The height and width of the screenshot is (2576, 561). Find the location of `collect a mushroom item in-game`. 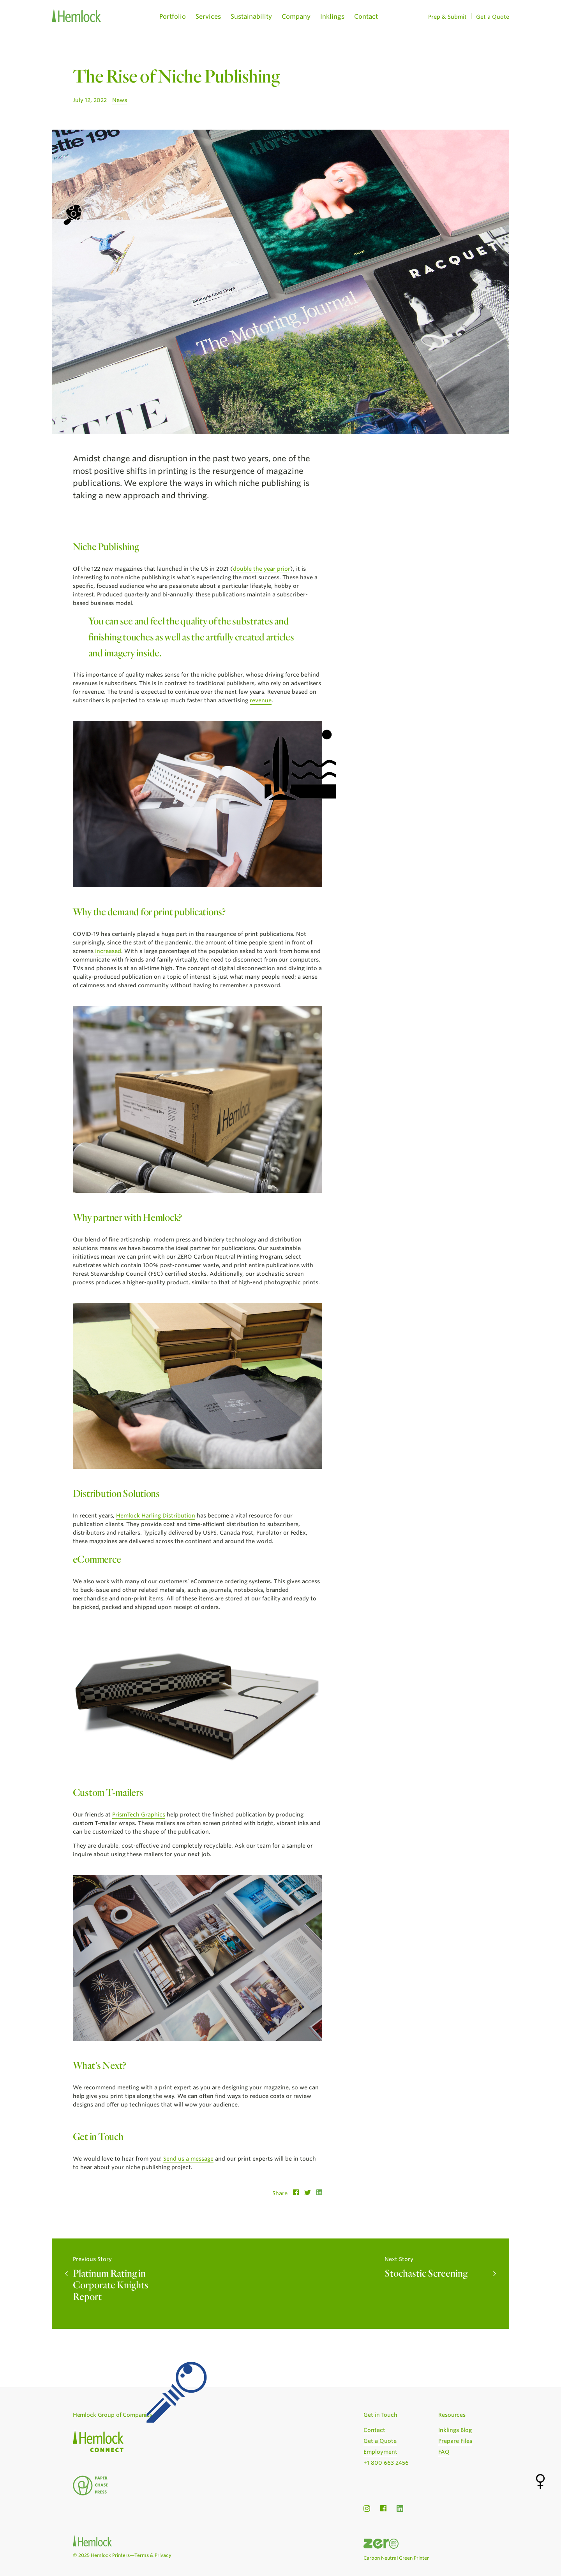

collect a mushroom item in-game is located at coordinates (72, 215).